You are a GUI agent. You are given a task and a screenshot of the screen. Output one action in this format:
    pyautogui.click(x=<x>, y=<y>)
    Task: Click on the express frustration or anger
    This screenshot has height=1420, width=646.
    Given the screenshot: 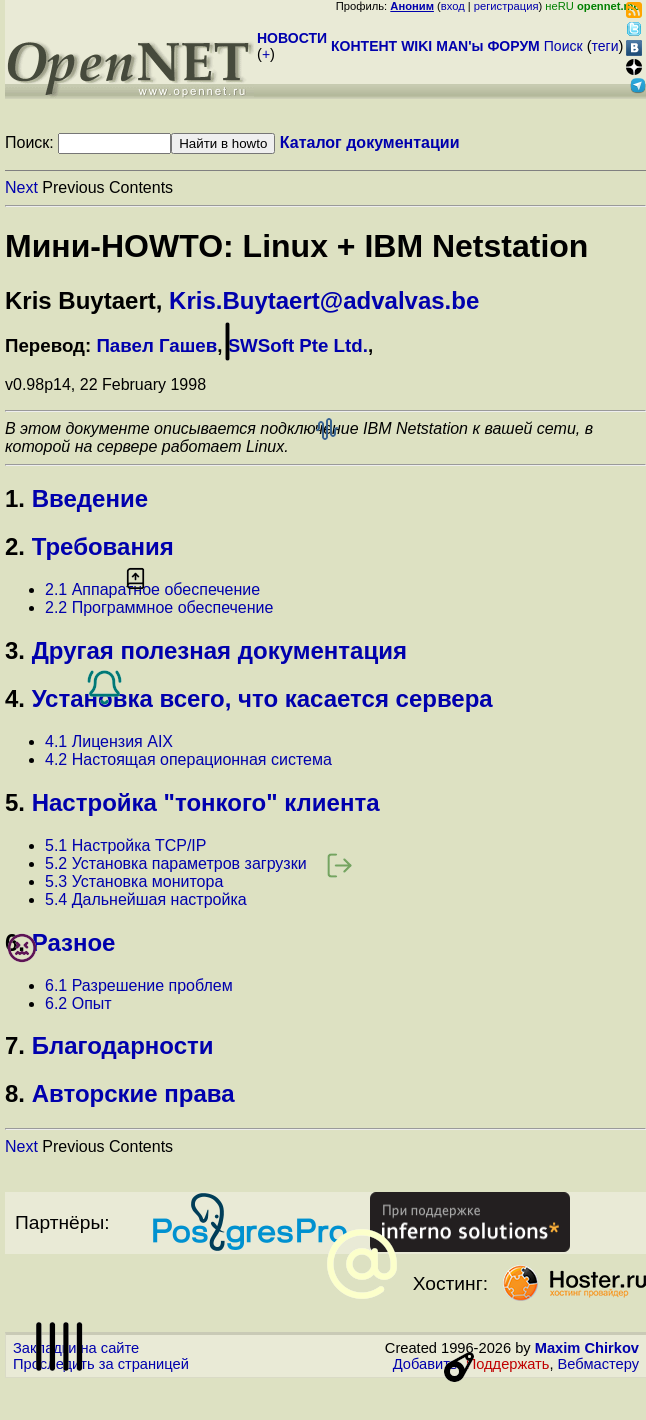 What is the action you would take?
    pyautogui.click(x=22, y=948)
    